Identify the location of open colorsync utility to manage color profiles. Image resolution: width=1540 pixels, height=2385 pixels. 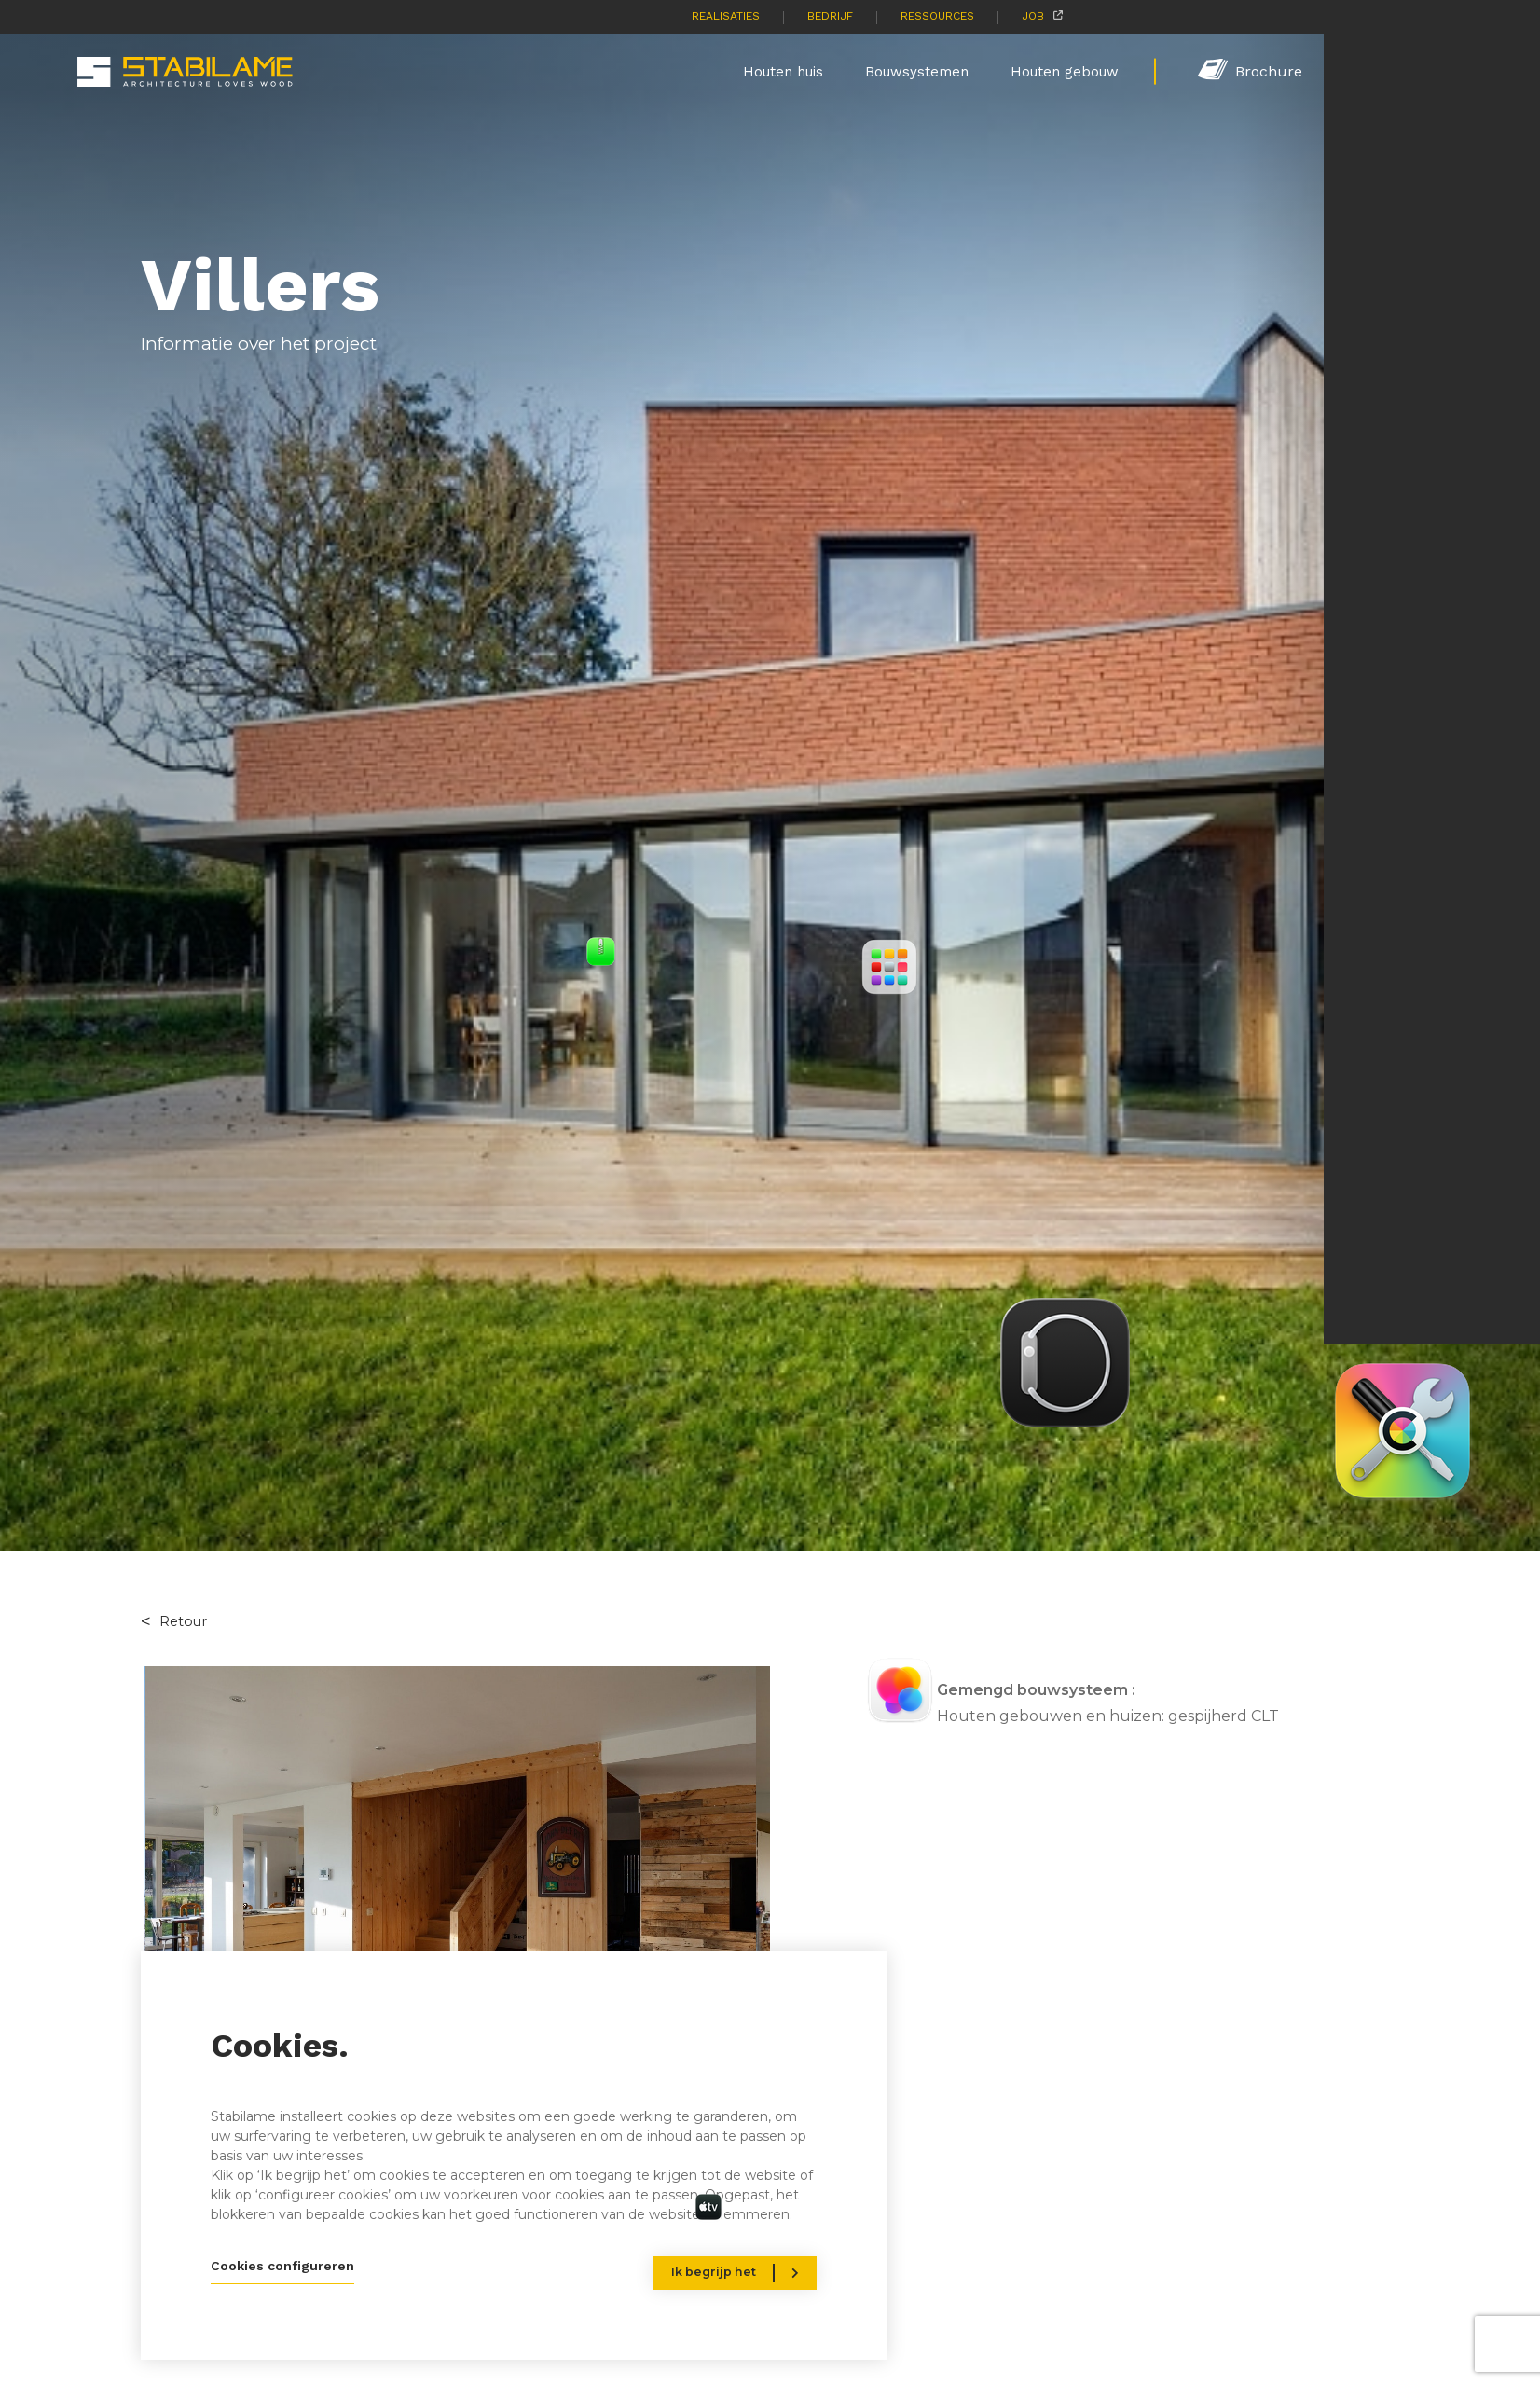
(1402, 1430).